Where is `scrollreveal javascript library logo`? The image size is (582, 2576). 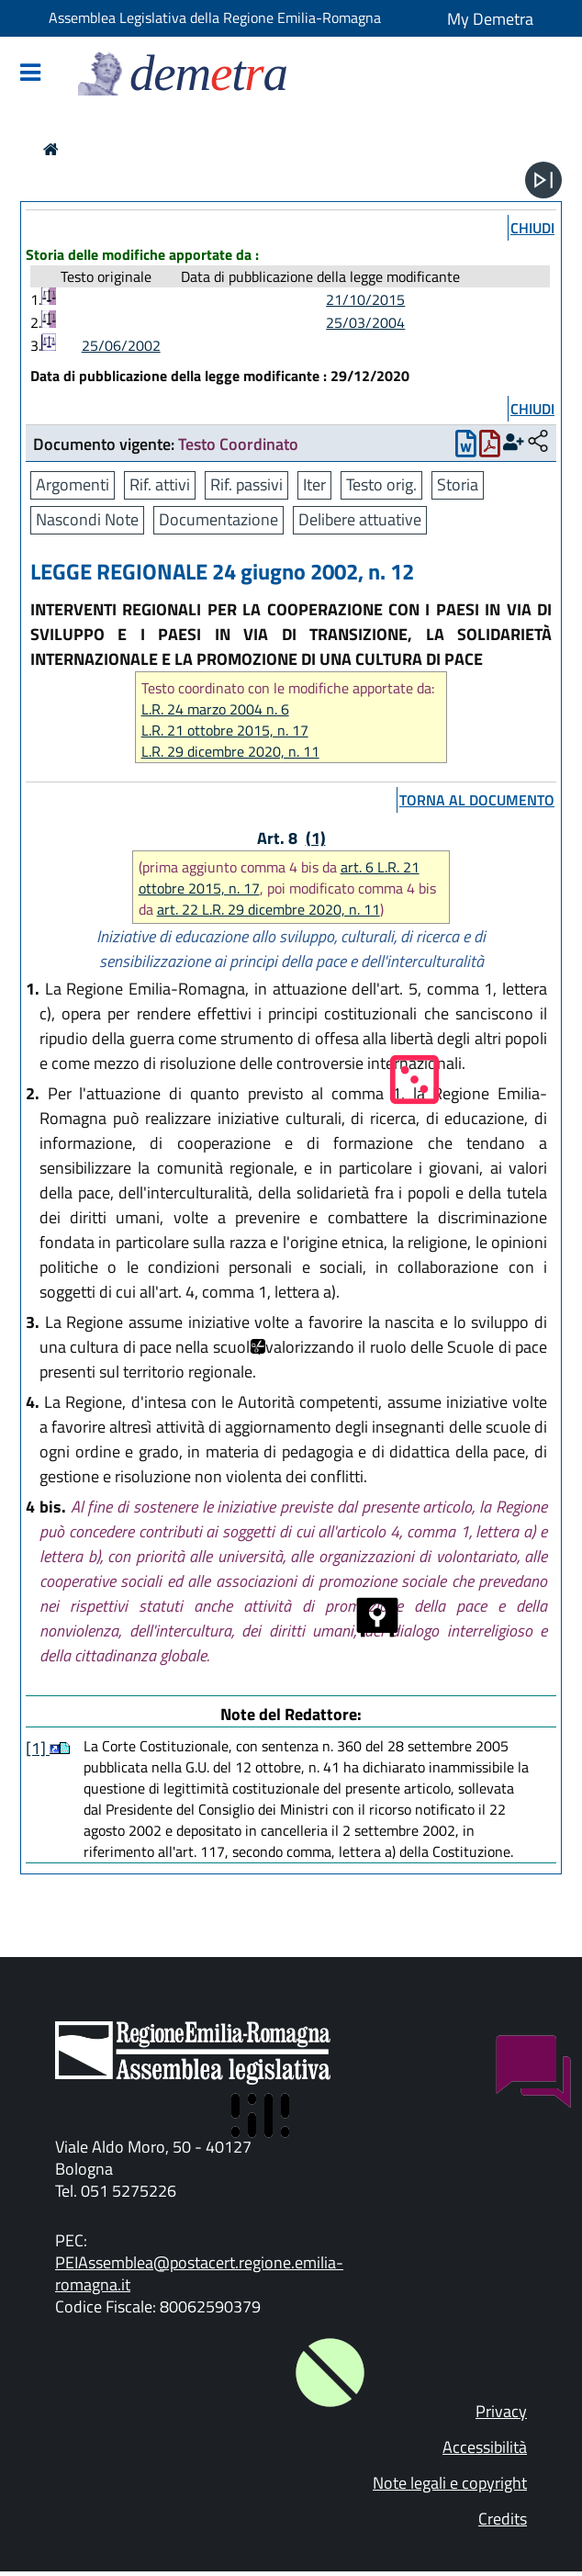 scrollreveal javascript library logo is located at coordinates (260, 2115).